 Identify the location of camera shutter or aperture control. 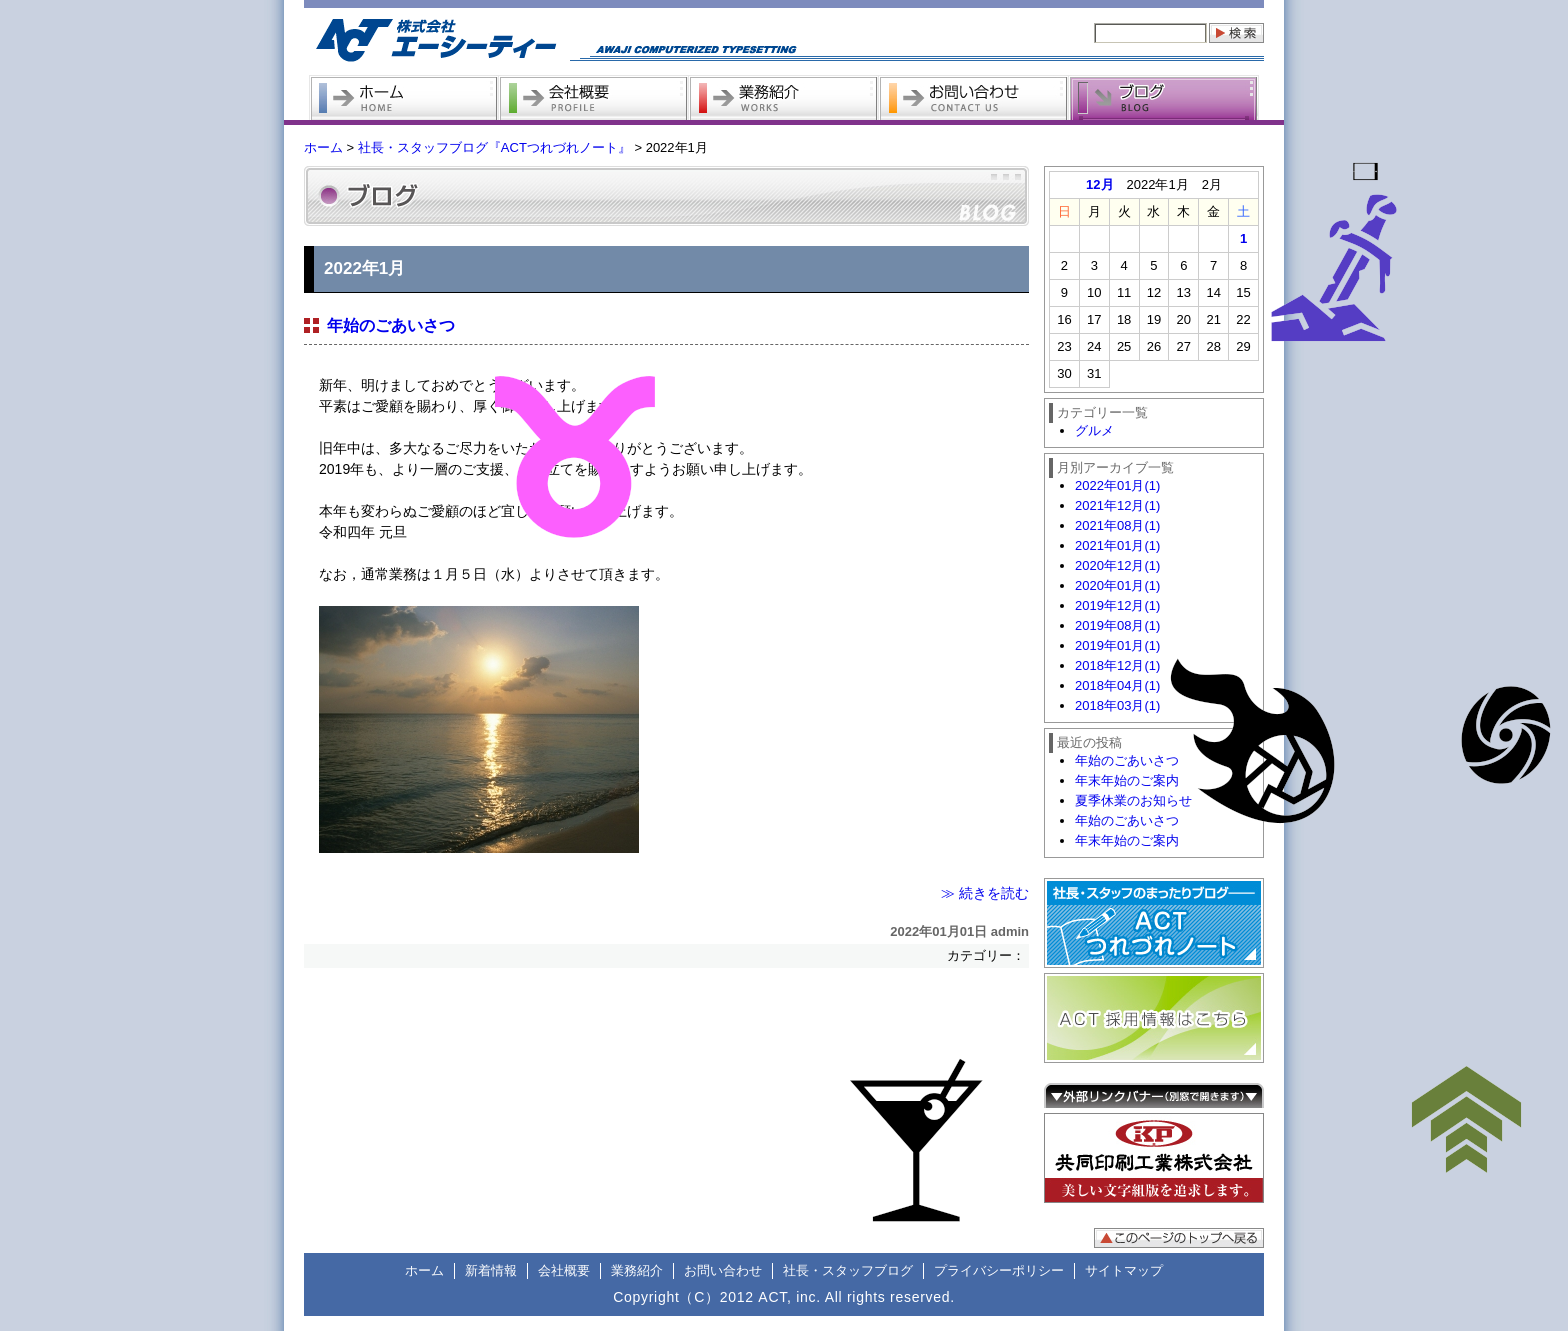
(1505, 734).